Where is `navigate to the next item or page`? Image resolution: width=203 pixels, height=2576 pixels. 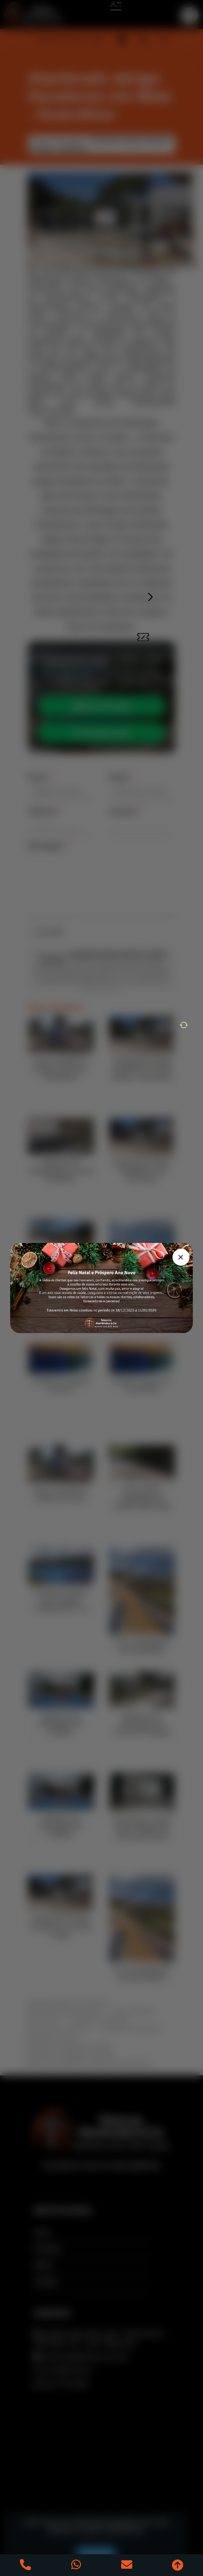 navigate to the next item or page is located at coordinates (150, 597).